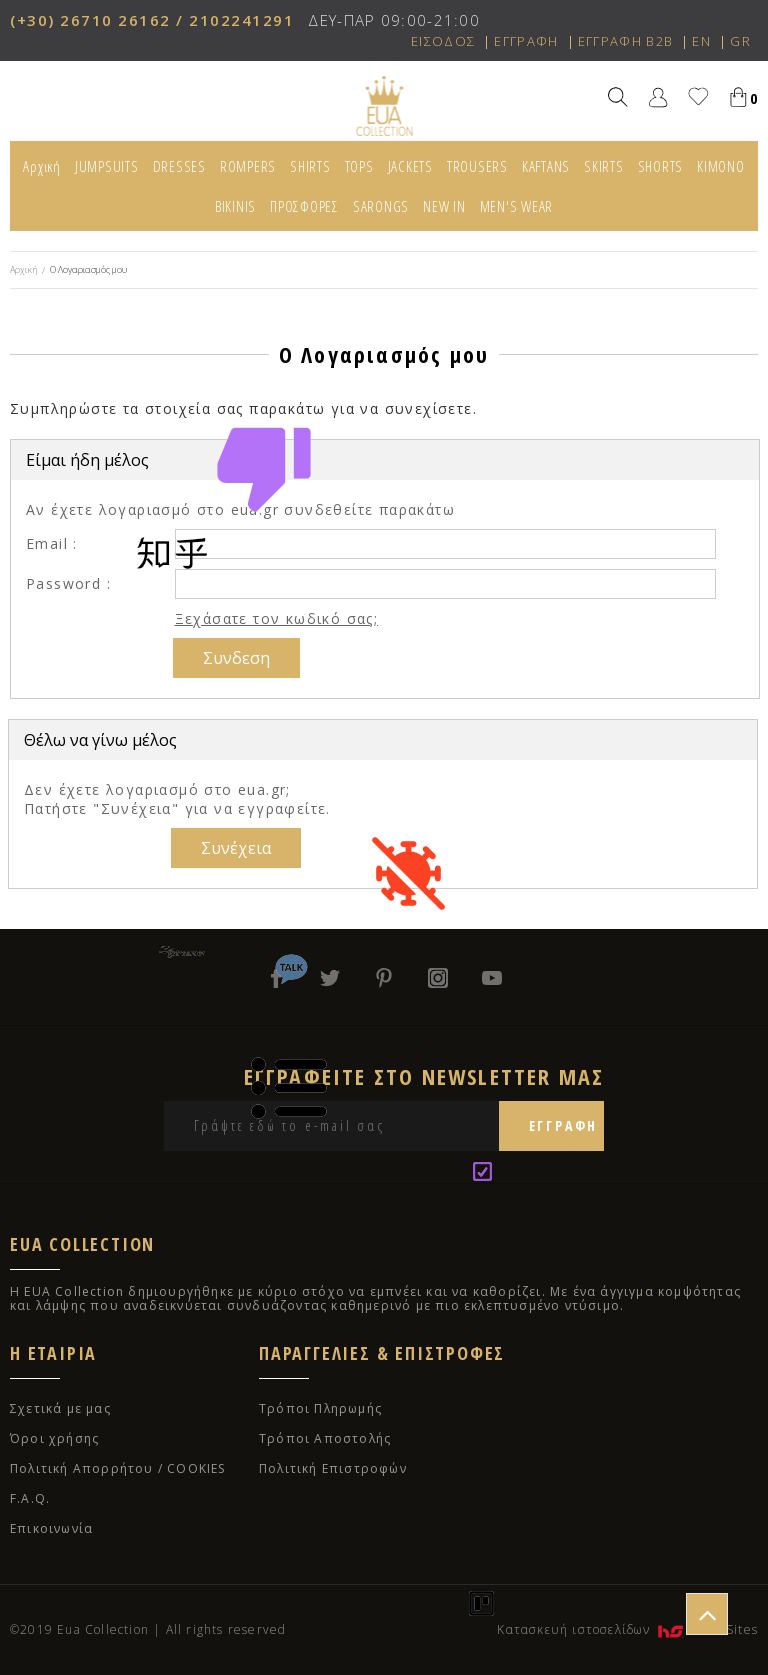  Describe the element at coordinates (291, 968) in the screenshot. I see `open KakaoTalk messaging app` at that location.